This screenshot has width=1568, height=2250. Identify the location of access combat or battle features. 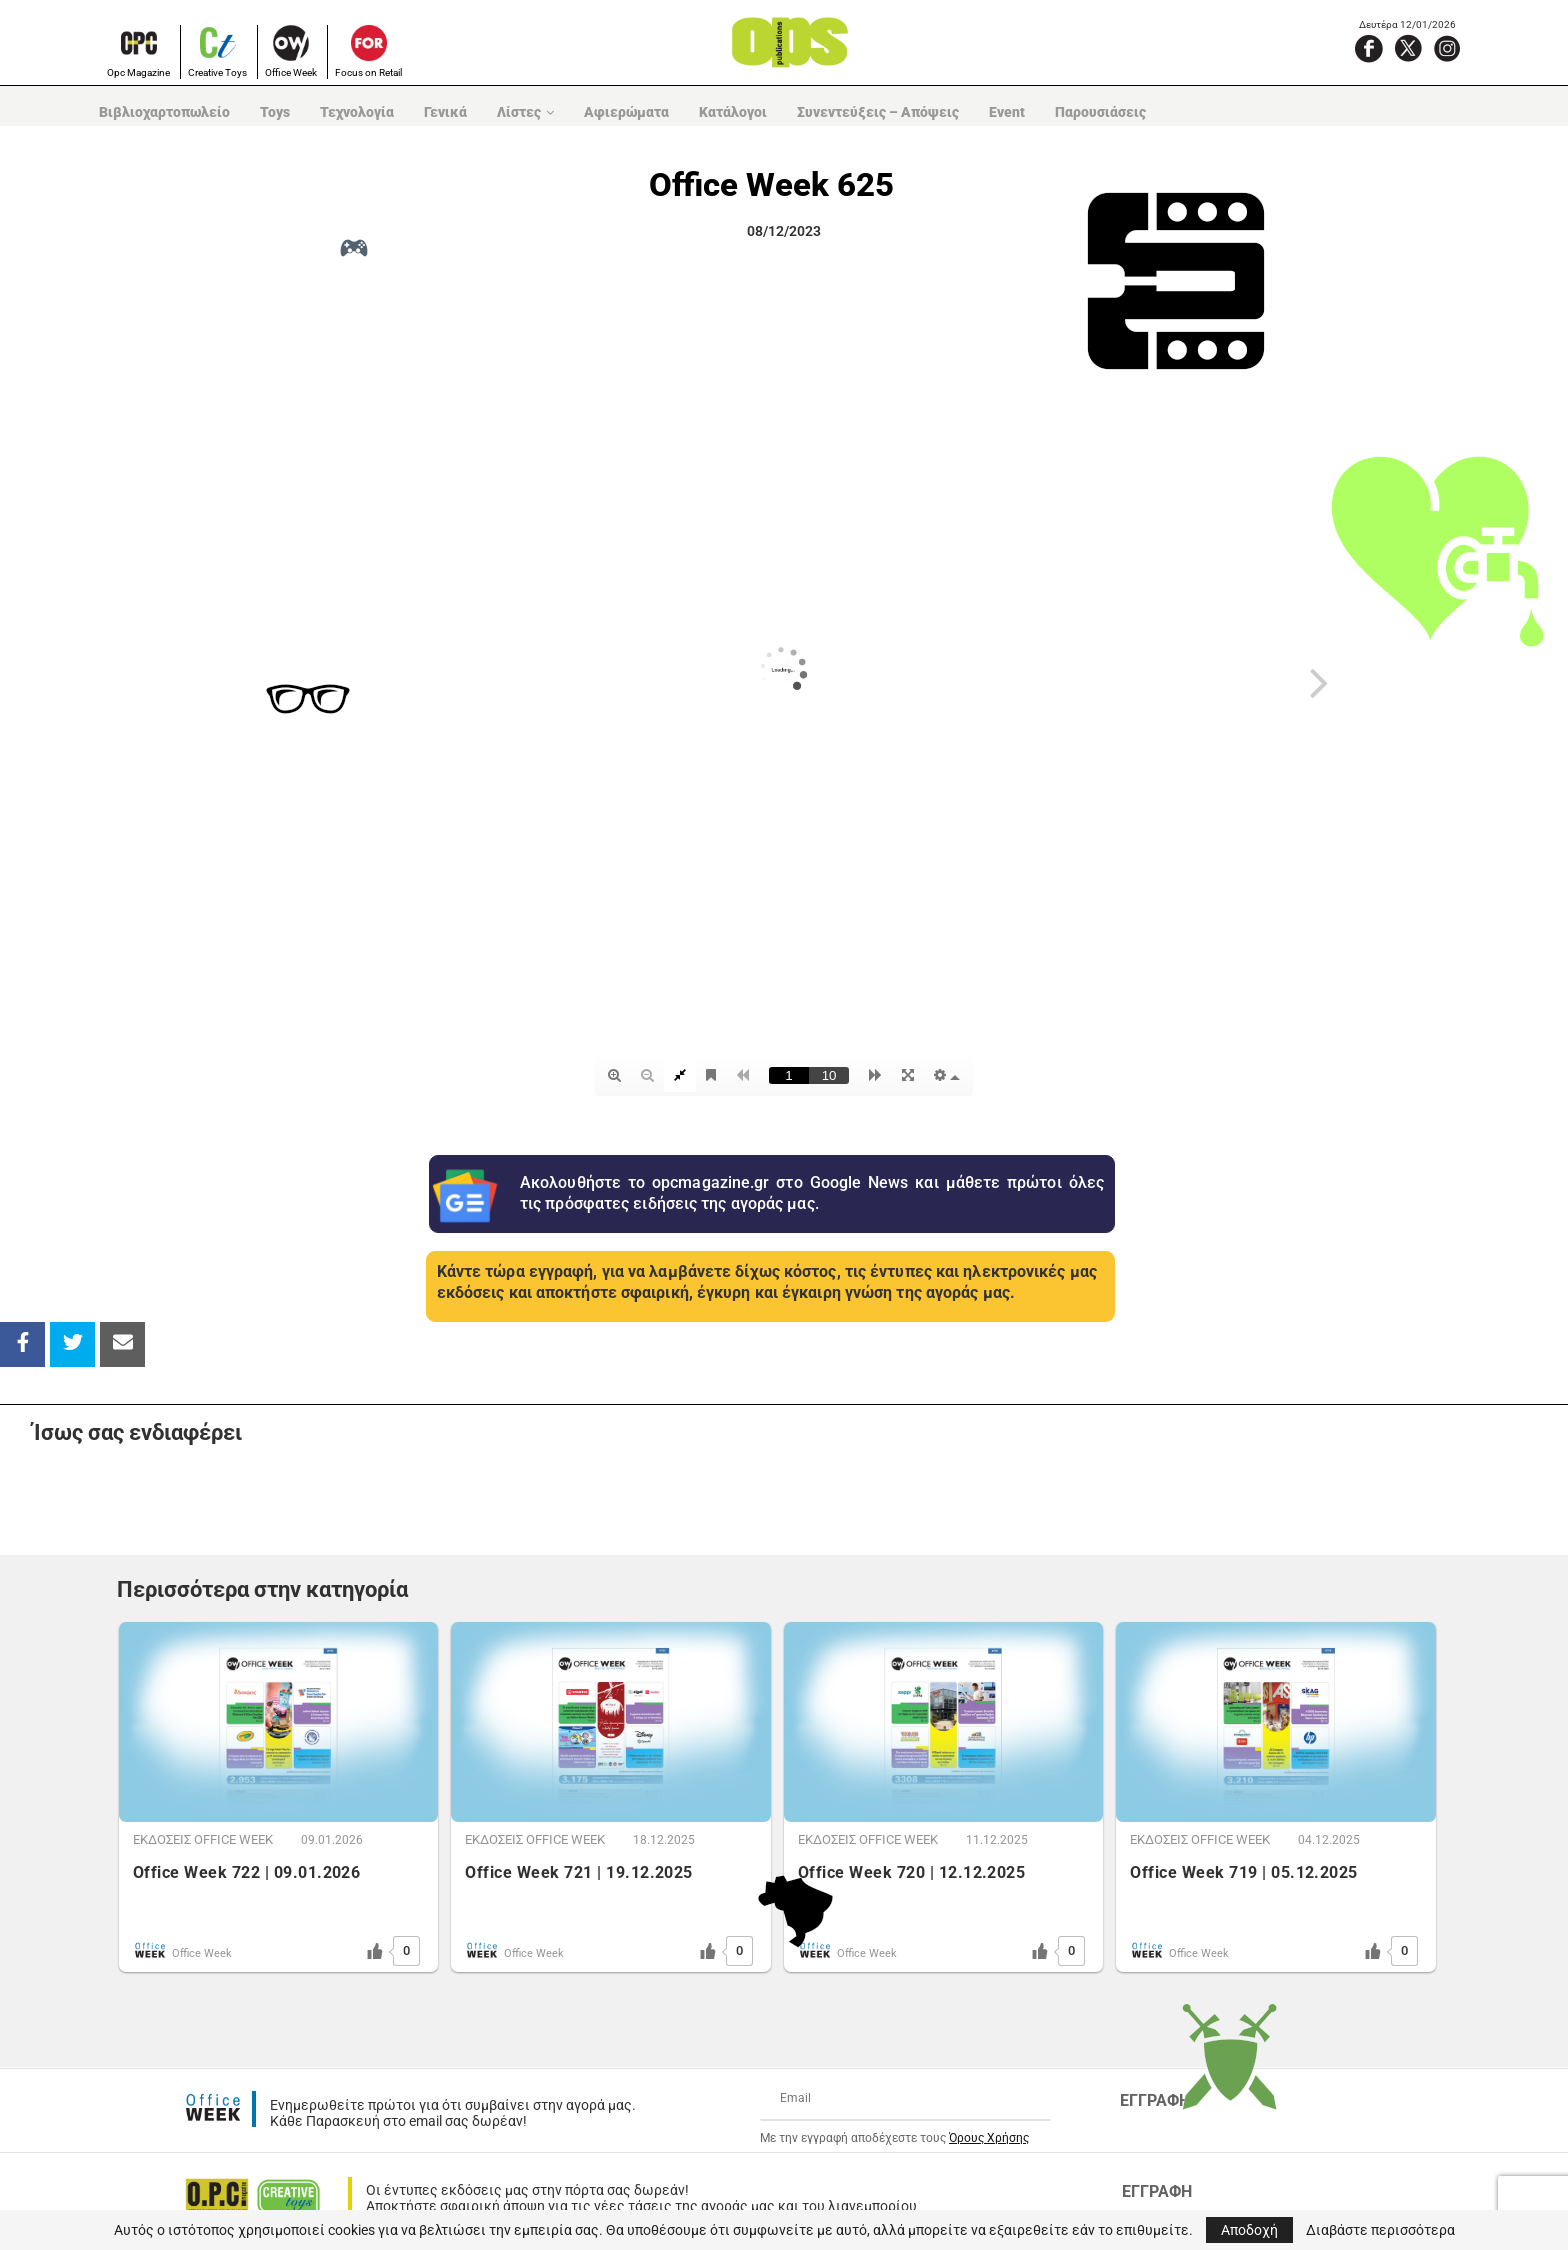
(1229, 2057).